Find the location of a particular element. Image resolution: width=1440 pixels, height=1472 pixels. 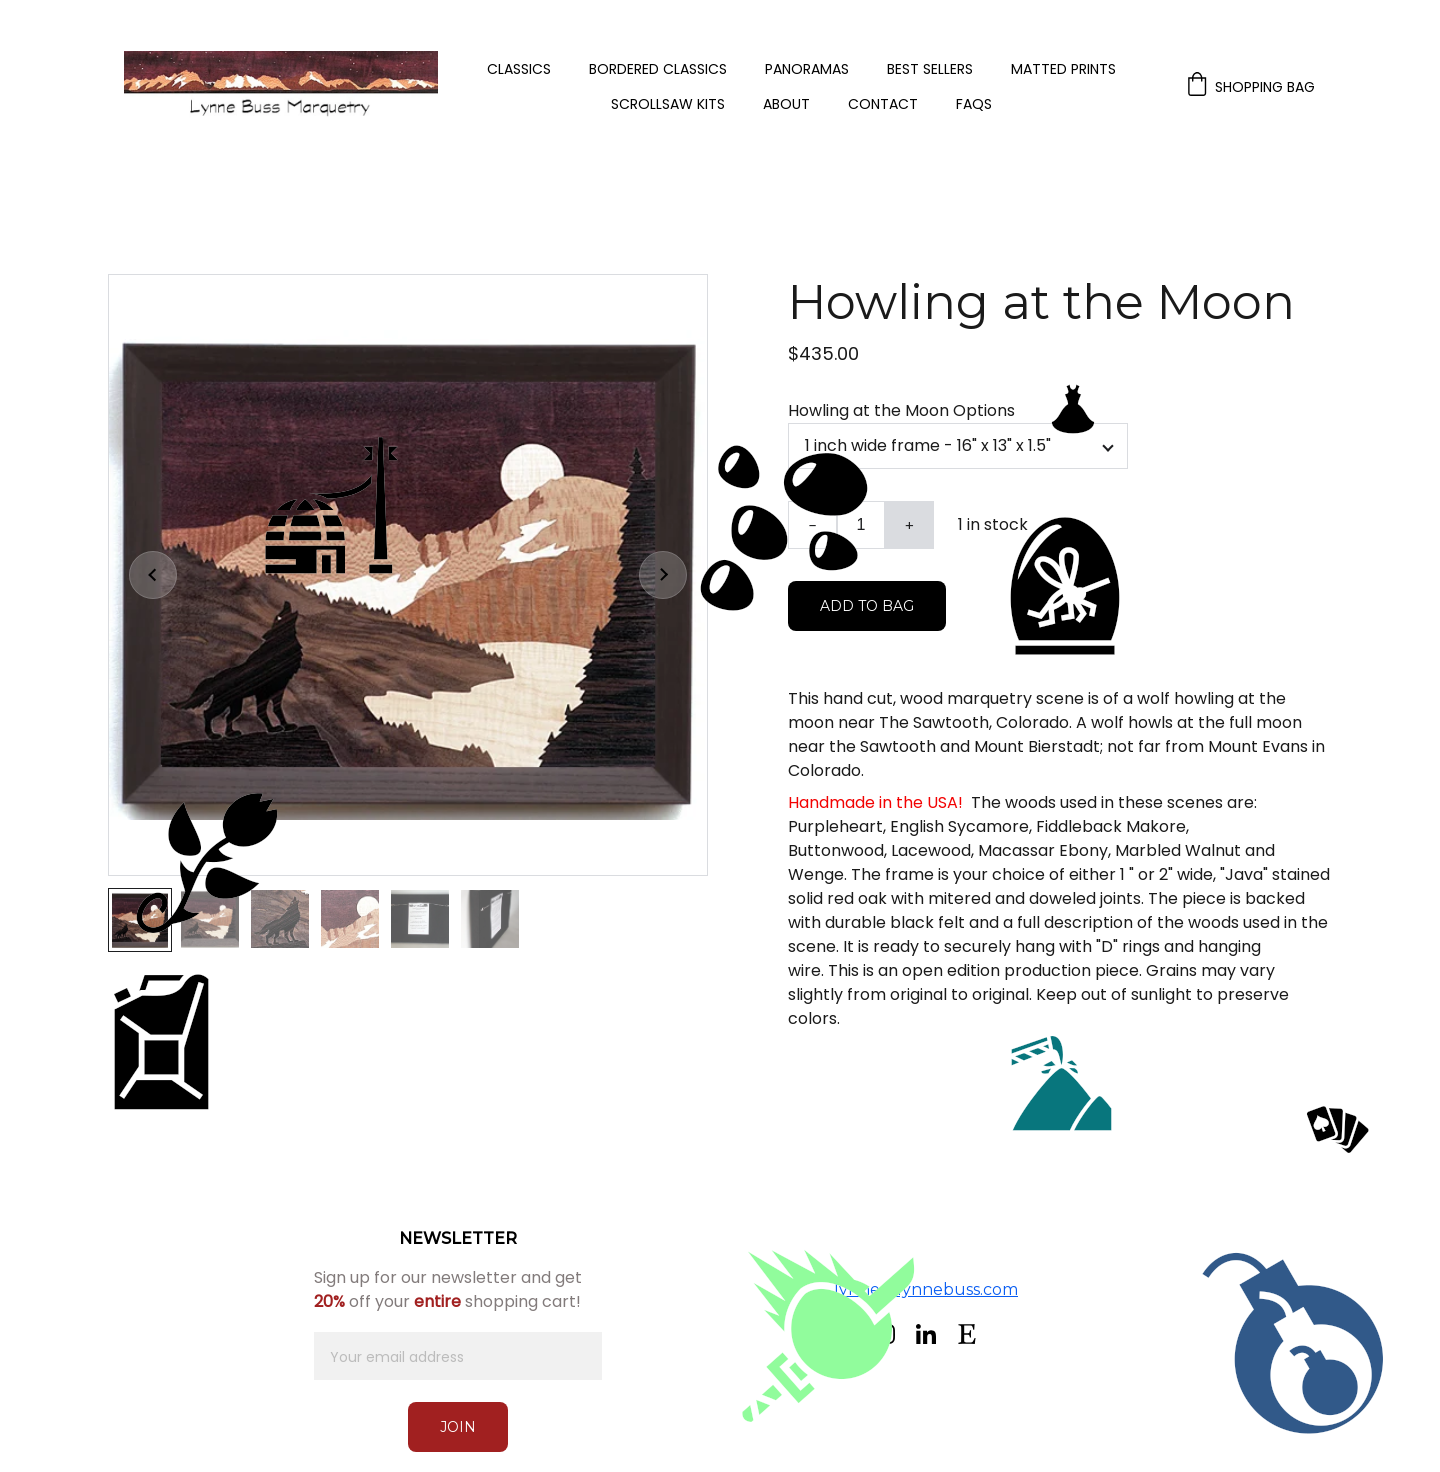

access card games or poker is located at coordinates (1338, 1130).